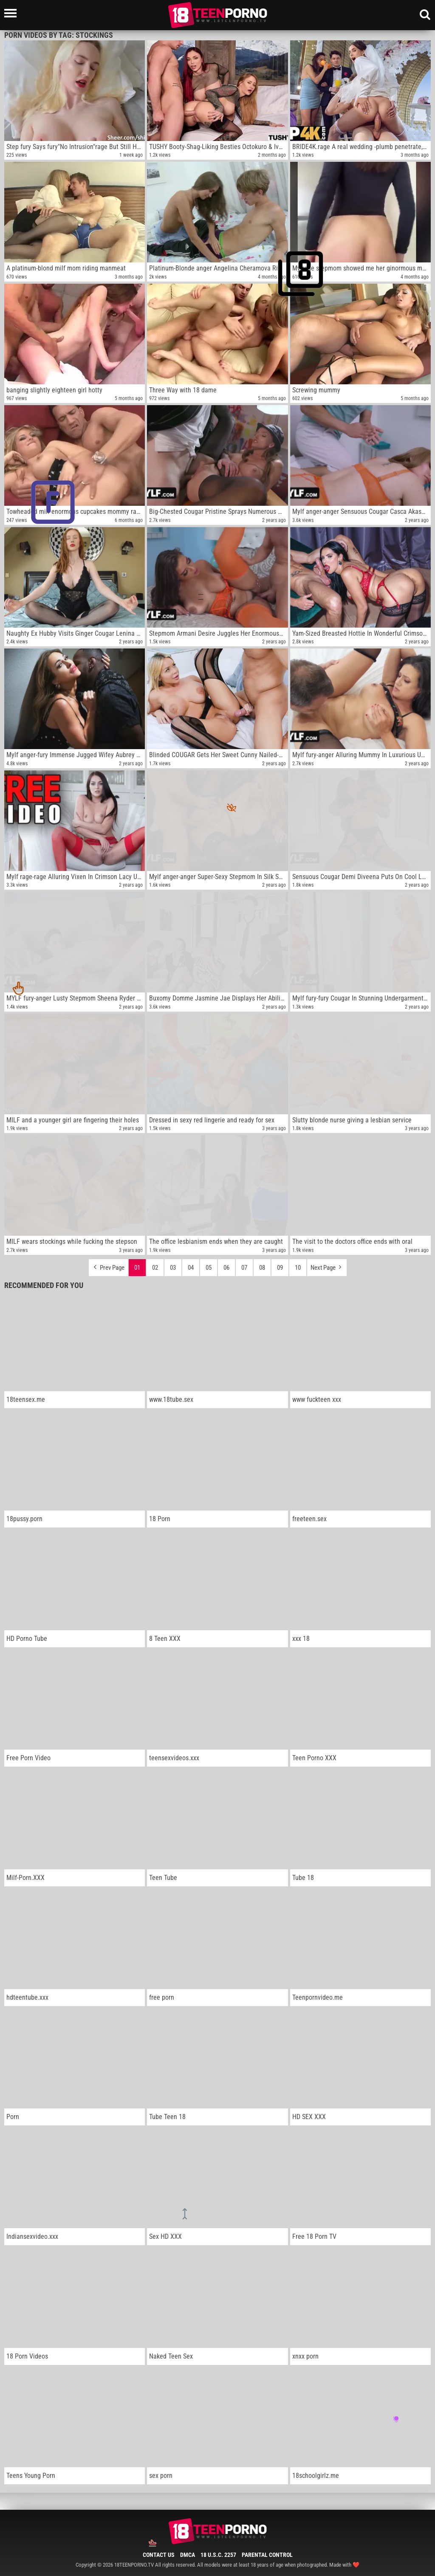 This screenshot has height=2576, width=435. What do you see at coordinates (201, 597) in the screenshot?
I see `switch to large or spacious list view` at bounding box center [201, 597].